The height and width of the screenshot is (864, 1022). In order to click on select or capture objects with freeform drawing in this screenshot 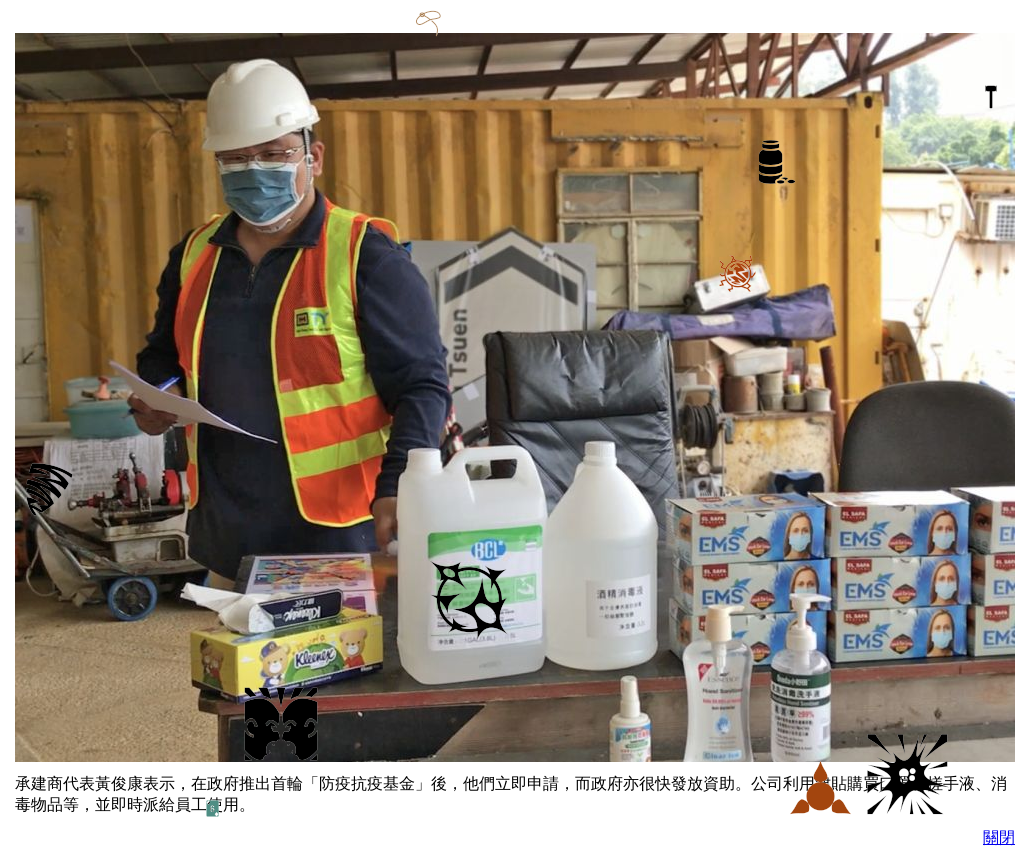, I will do `click(428, 23)`.